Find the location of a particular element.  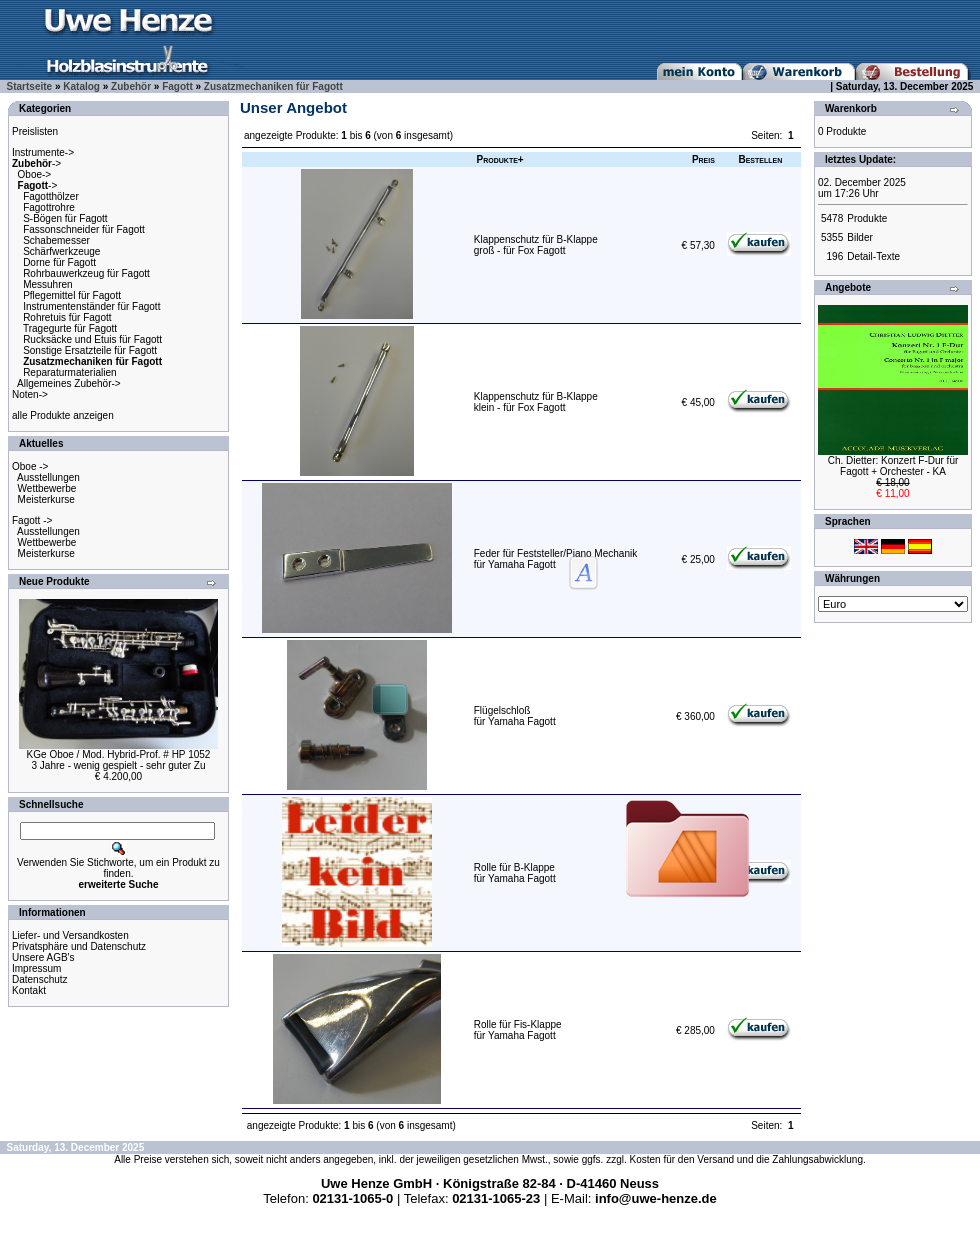

access the desktop folder is located at coordinates (390, 698).